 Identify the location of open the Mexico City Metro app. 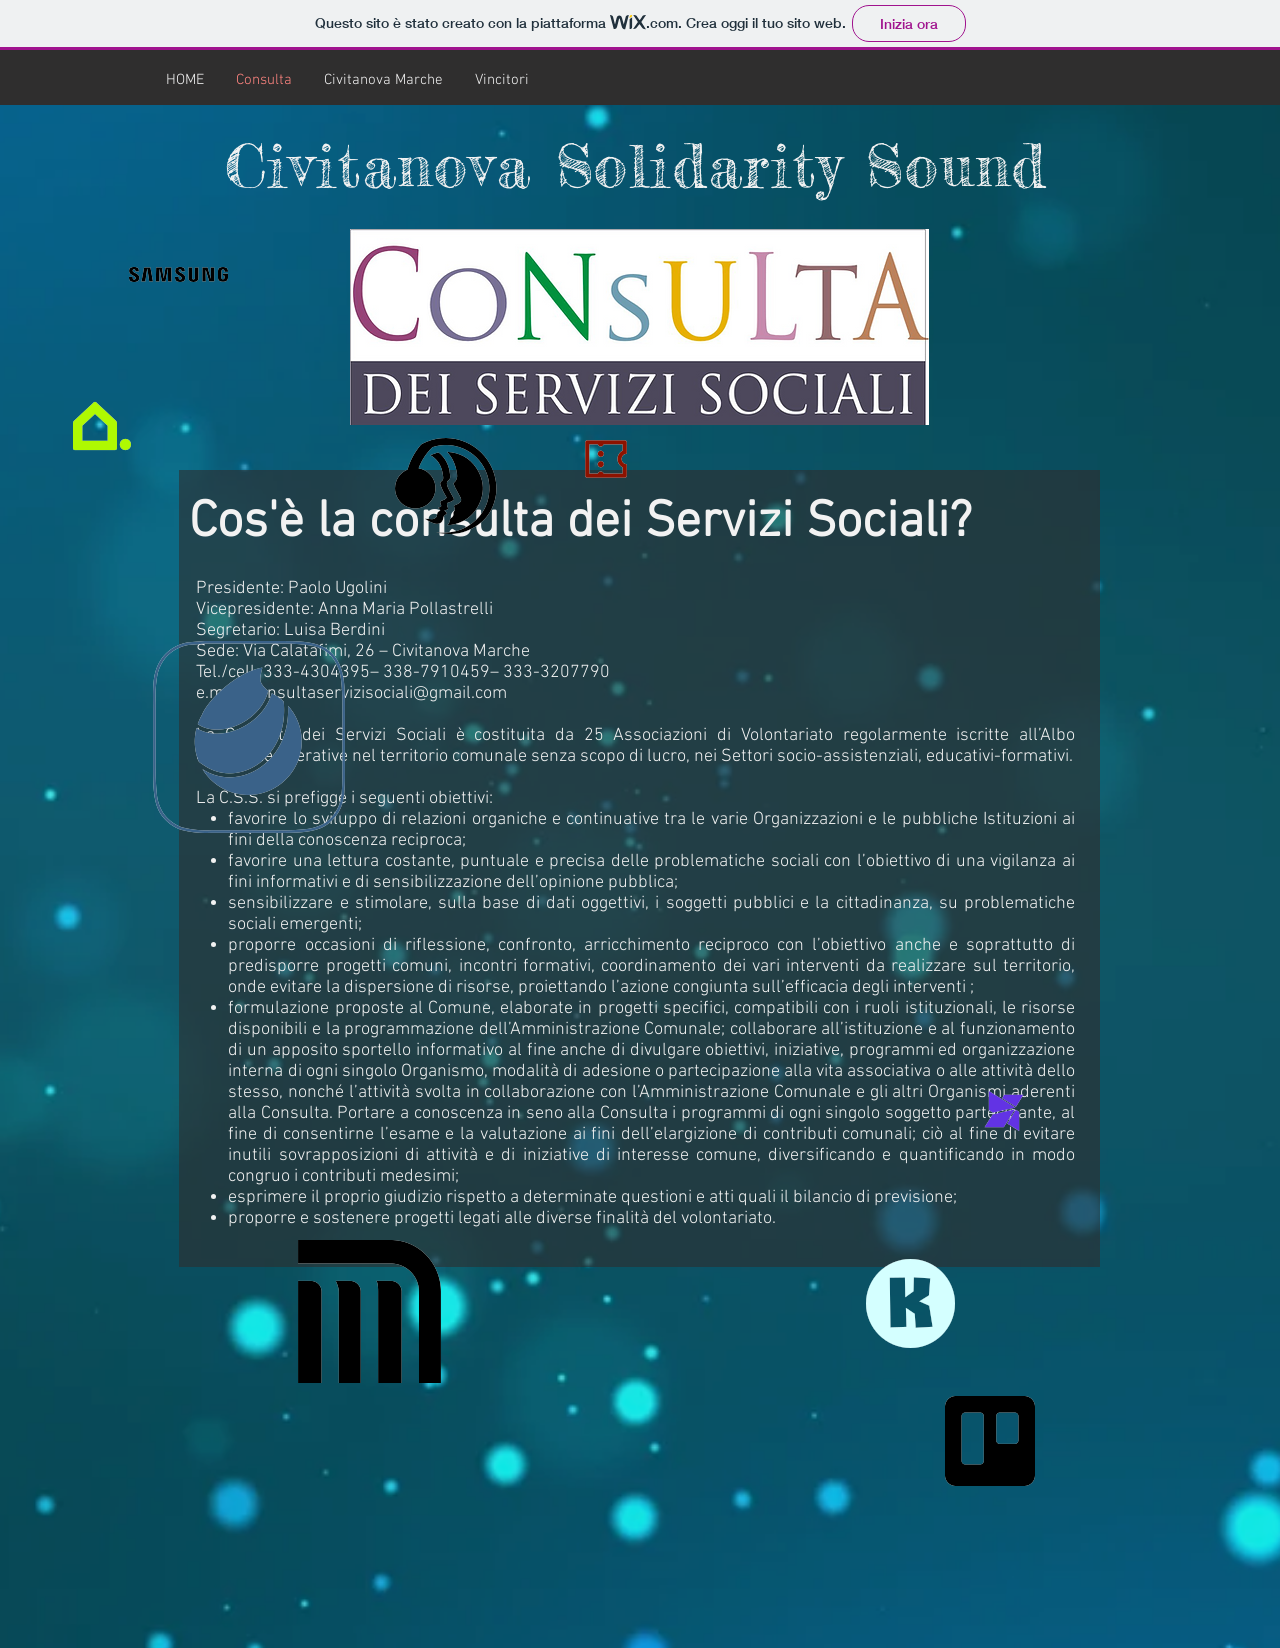
(369, 1311).